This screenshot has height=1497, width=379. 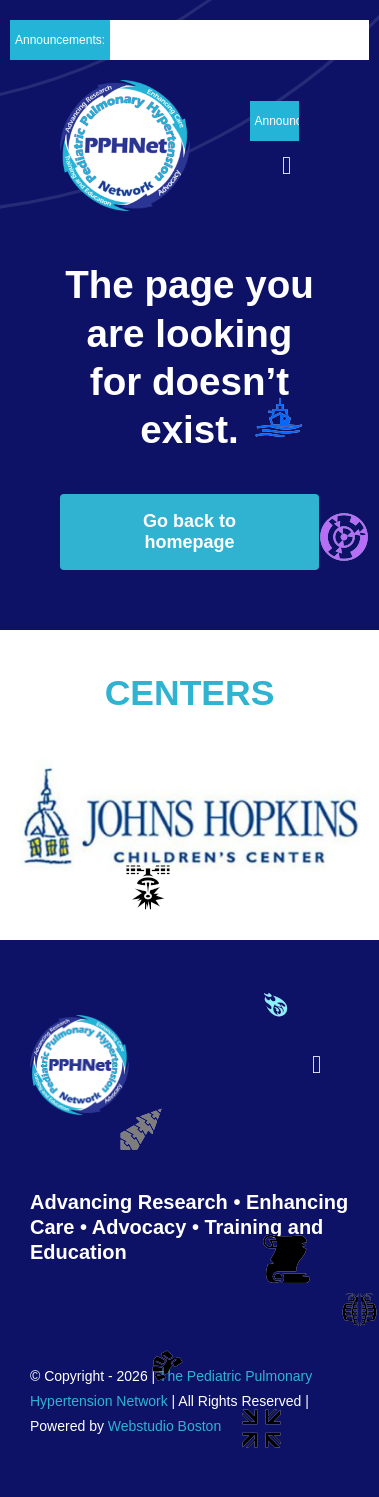 I want to click on indicates a hot streak or trending content, so click(x=275, y=1004).